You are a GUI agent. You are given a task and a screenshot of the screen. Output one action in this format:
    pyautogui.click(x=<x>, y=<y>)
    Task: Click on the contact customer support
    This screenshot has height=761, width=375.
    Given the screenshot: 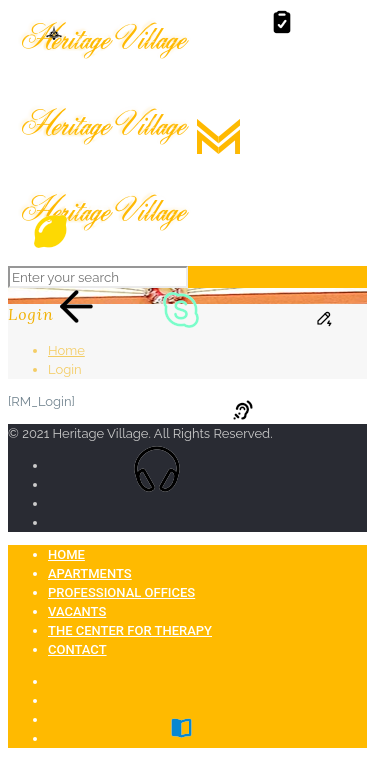 What is the action you would take?
    pyautogui.click(x=157, y=469)
    